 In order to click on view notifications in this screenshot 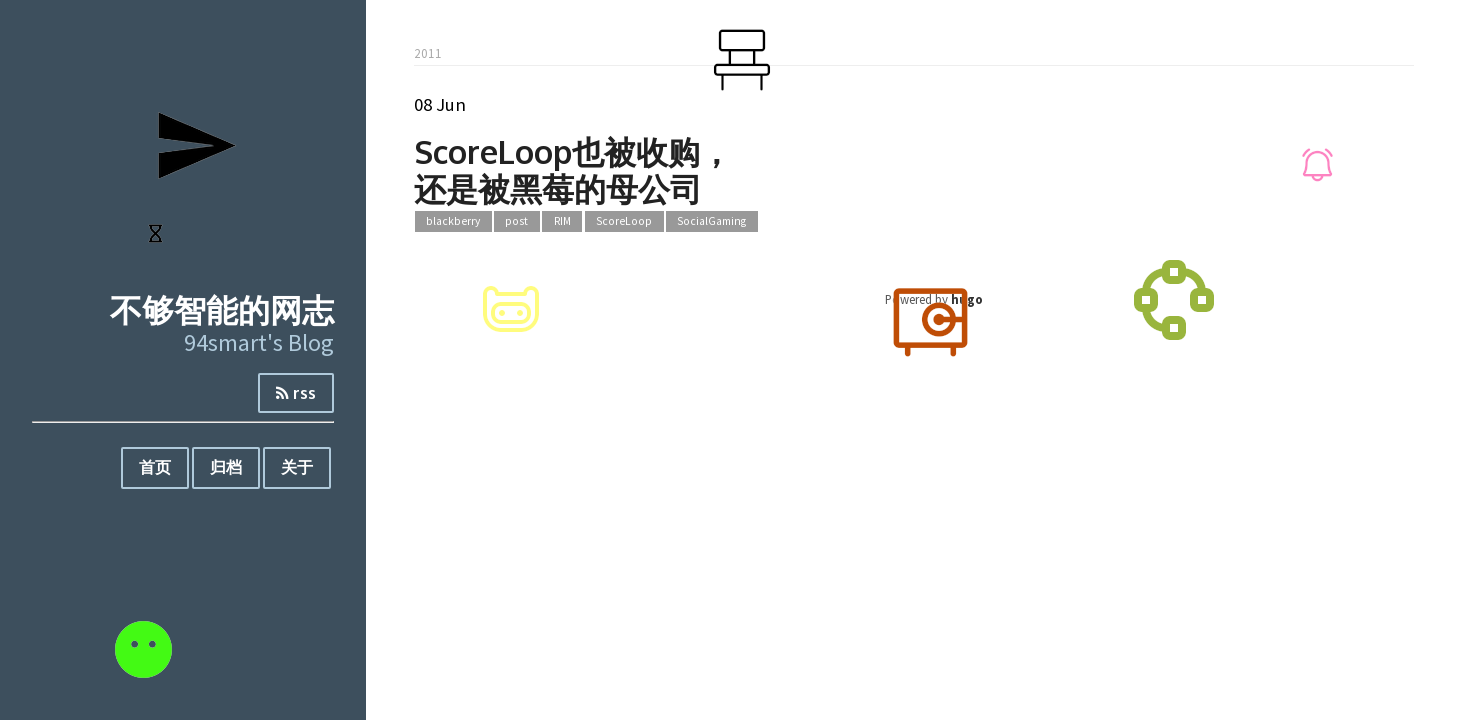, I will do `click(1317, 165)`.